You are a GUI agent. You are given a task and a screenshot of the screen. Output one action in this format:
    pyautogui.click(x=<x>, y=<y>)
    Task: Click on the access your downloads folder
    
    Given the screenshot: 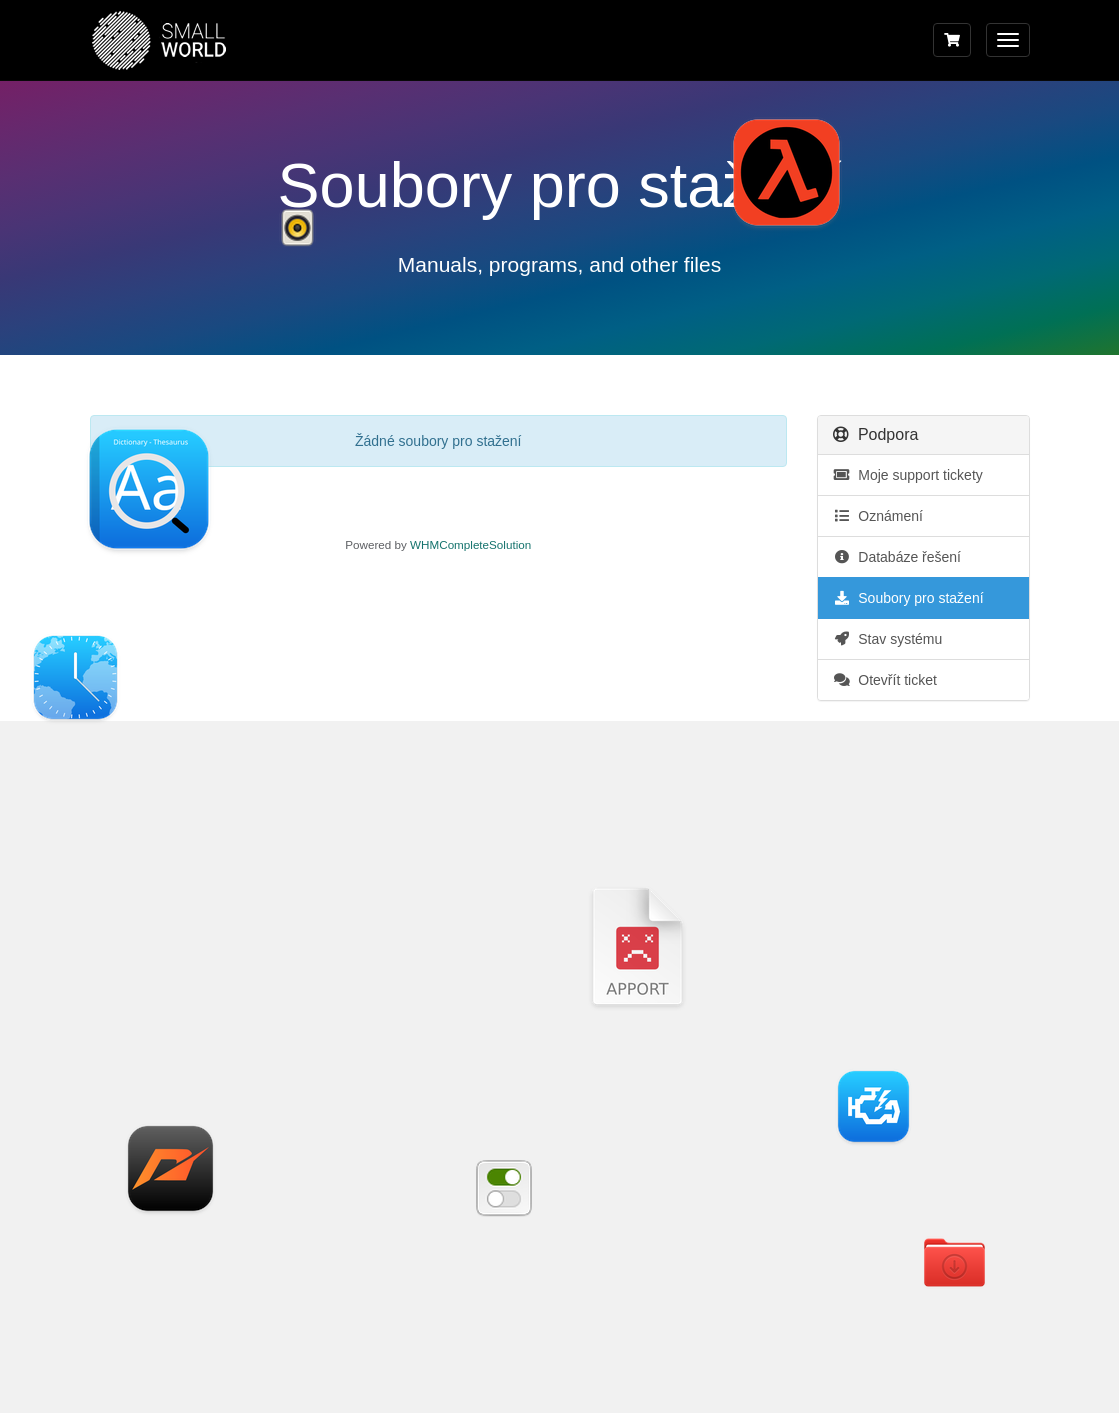 What is the action you would take?
    pyautogui.click(x=954, y=1262)
    